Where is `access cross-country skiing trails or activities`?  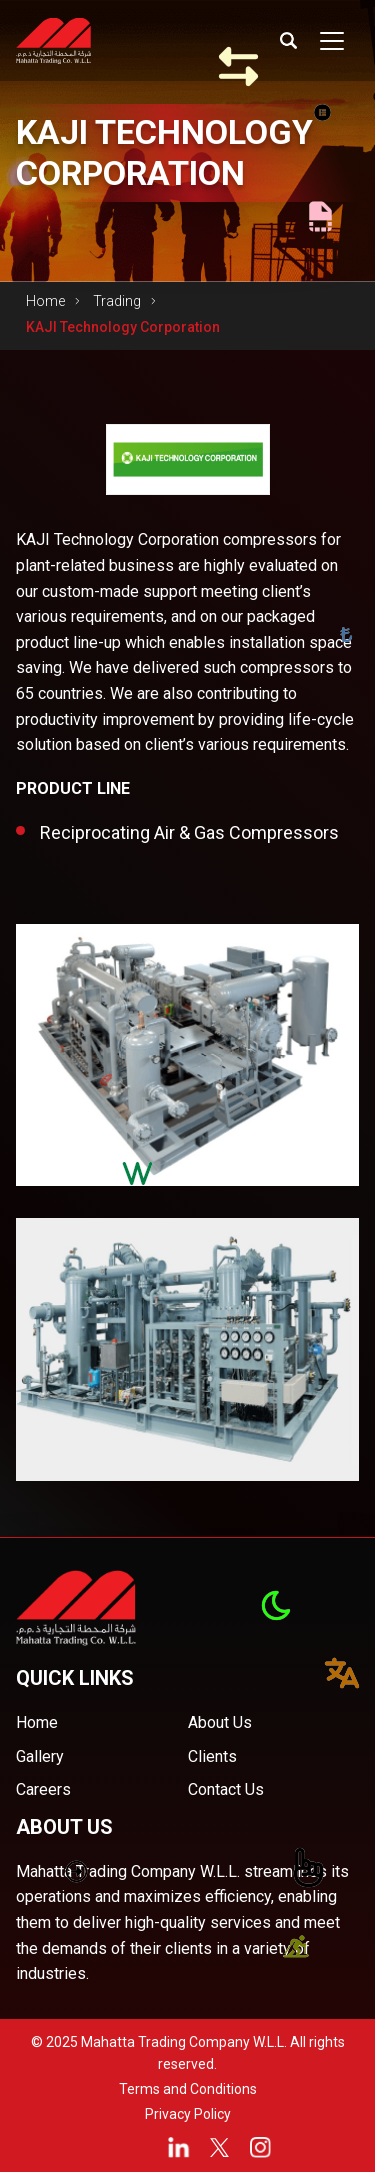
access cross-country skiing trails or activities is located at coordinates (296, 1946).